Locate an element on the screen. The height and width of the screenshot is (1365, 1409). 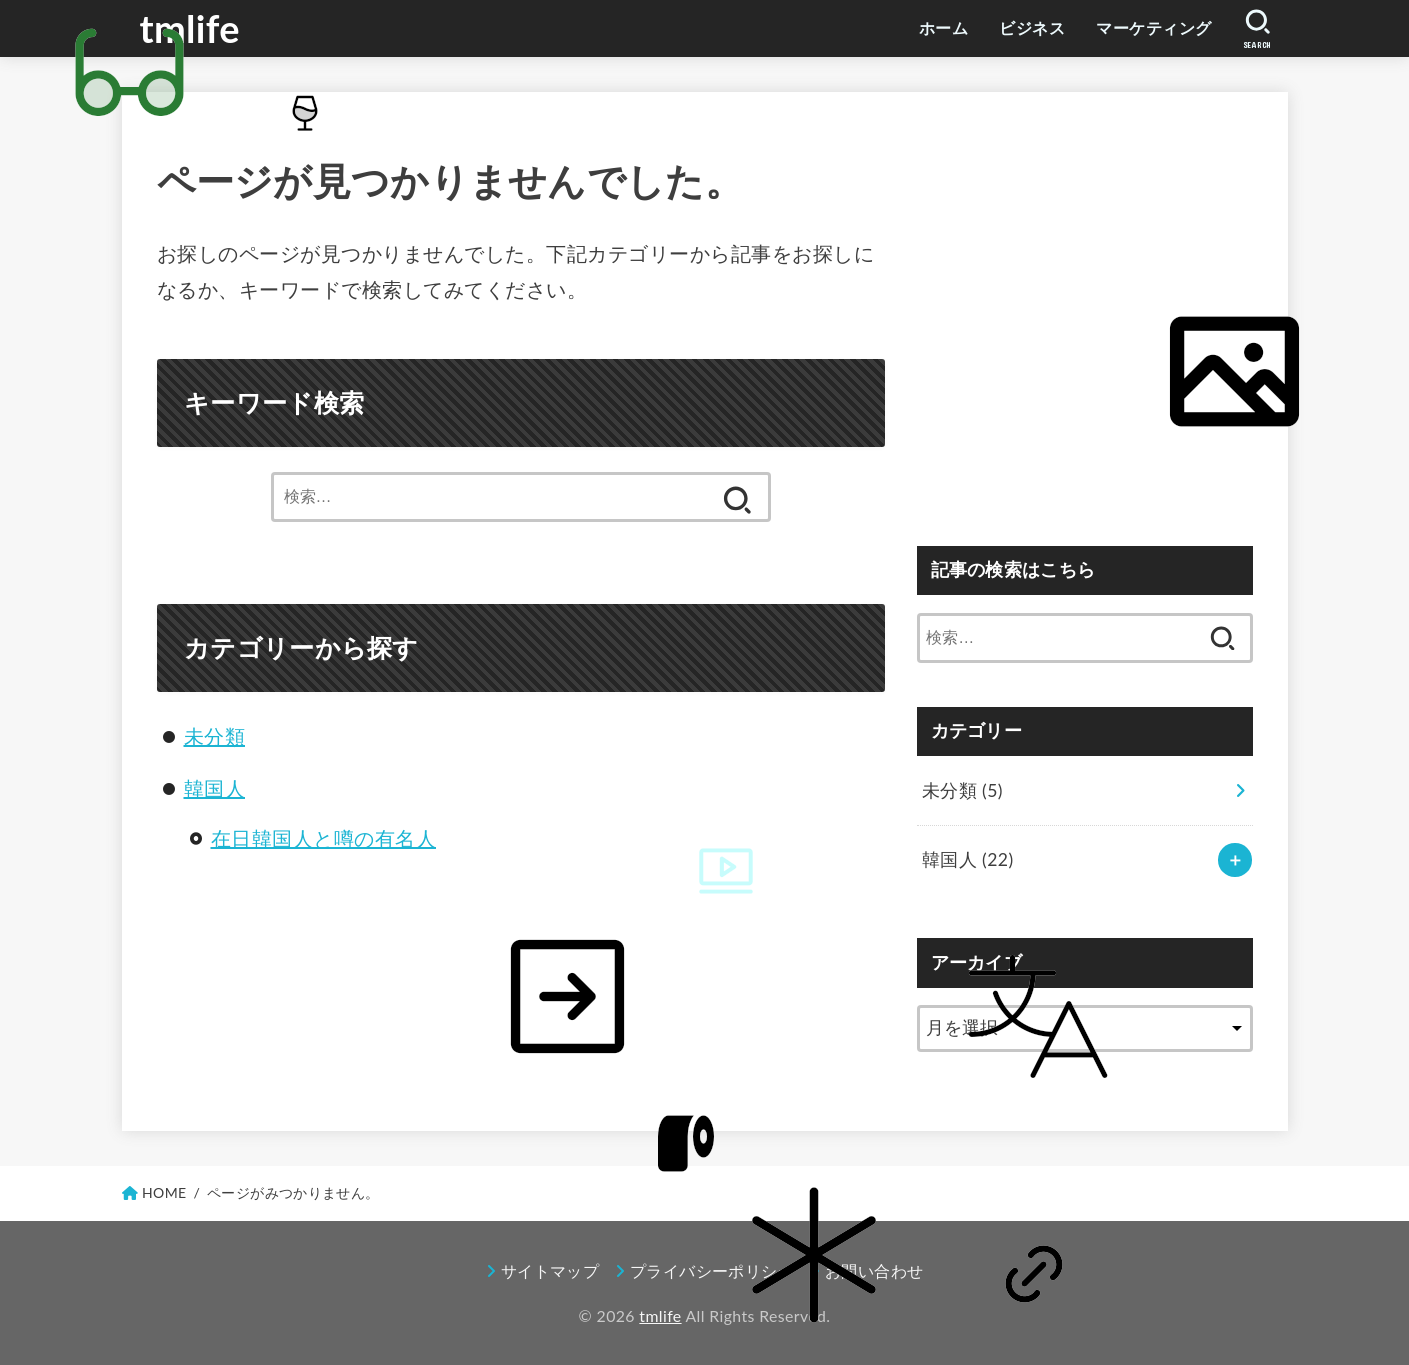
copy or share a link is located at coordinates (1034, 1274).